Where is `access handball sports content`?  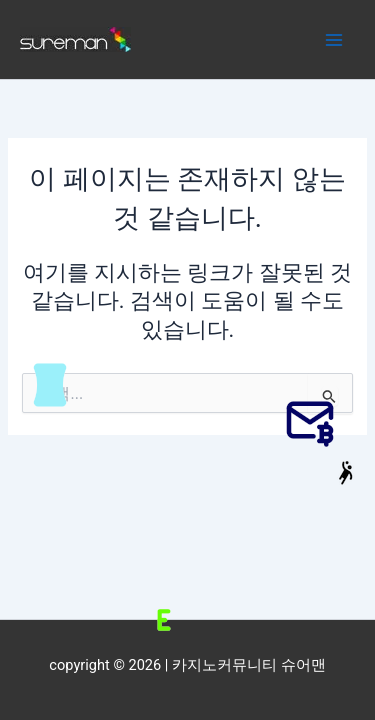 access handball sports content is located at coordinates (345, 472).